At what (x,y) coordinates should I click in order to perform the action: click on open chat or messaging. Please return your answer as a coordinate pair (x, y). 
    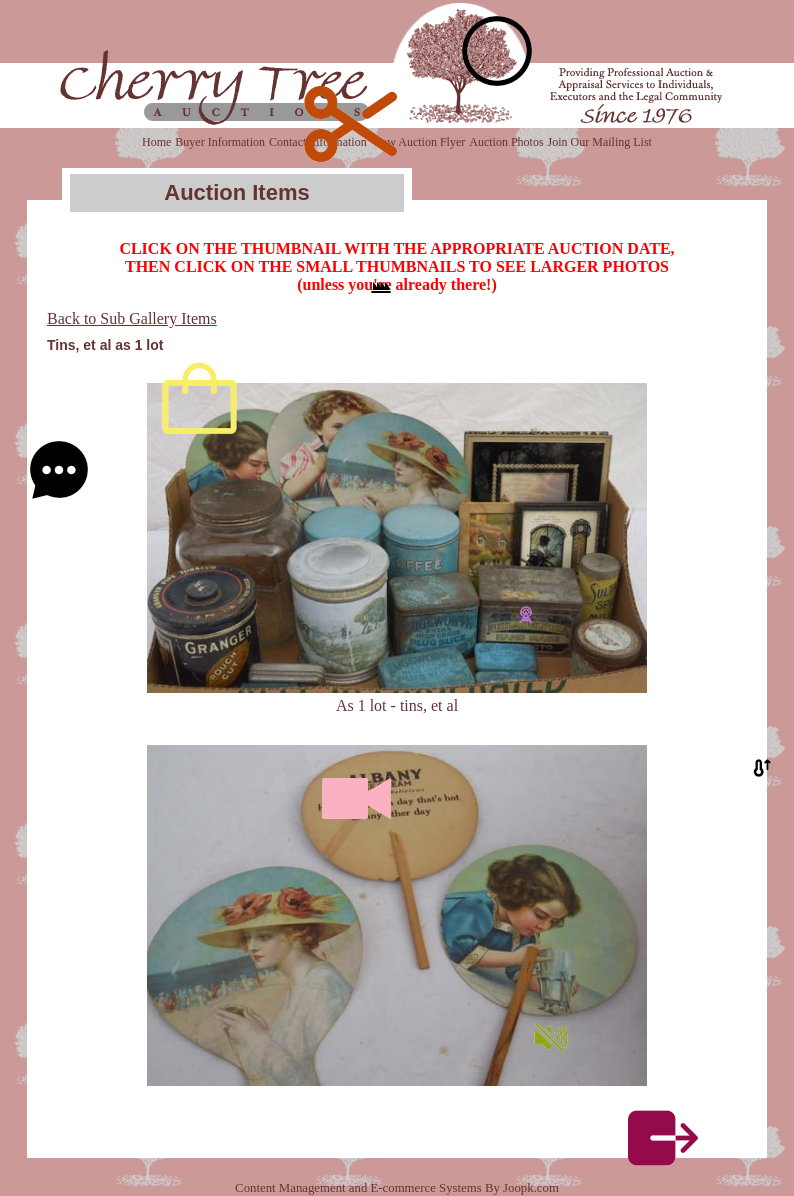
    Looking at the image, I should click on (59, 470).